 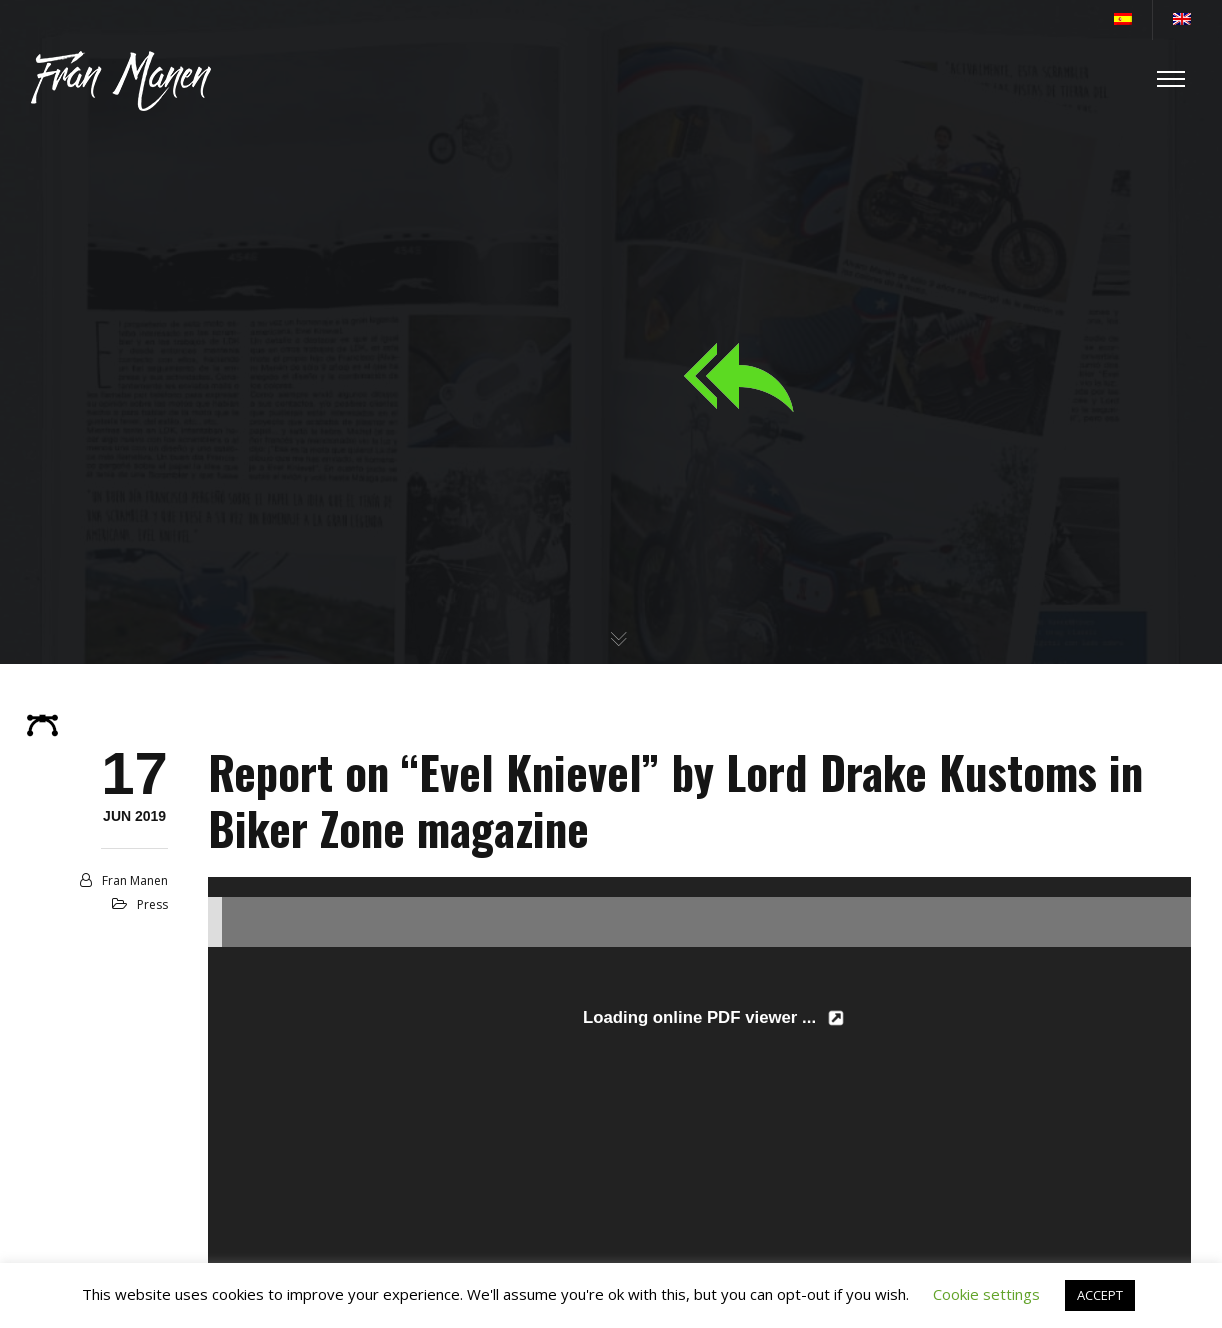 What do you see at coordinates (739, 376) in the screenshot?
I see `reply to all recipients` at bounding box center [739, 376].